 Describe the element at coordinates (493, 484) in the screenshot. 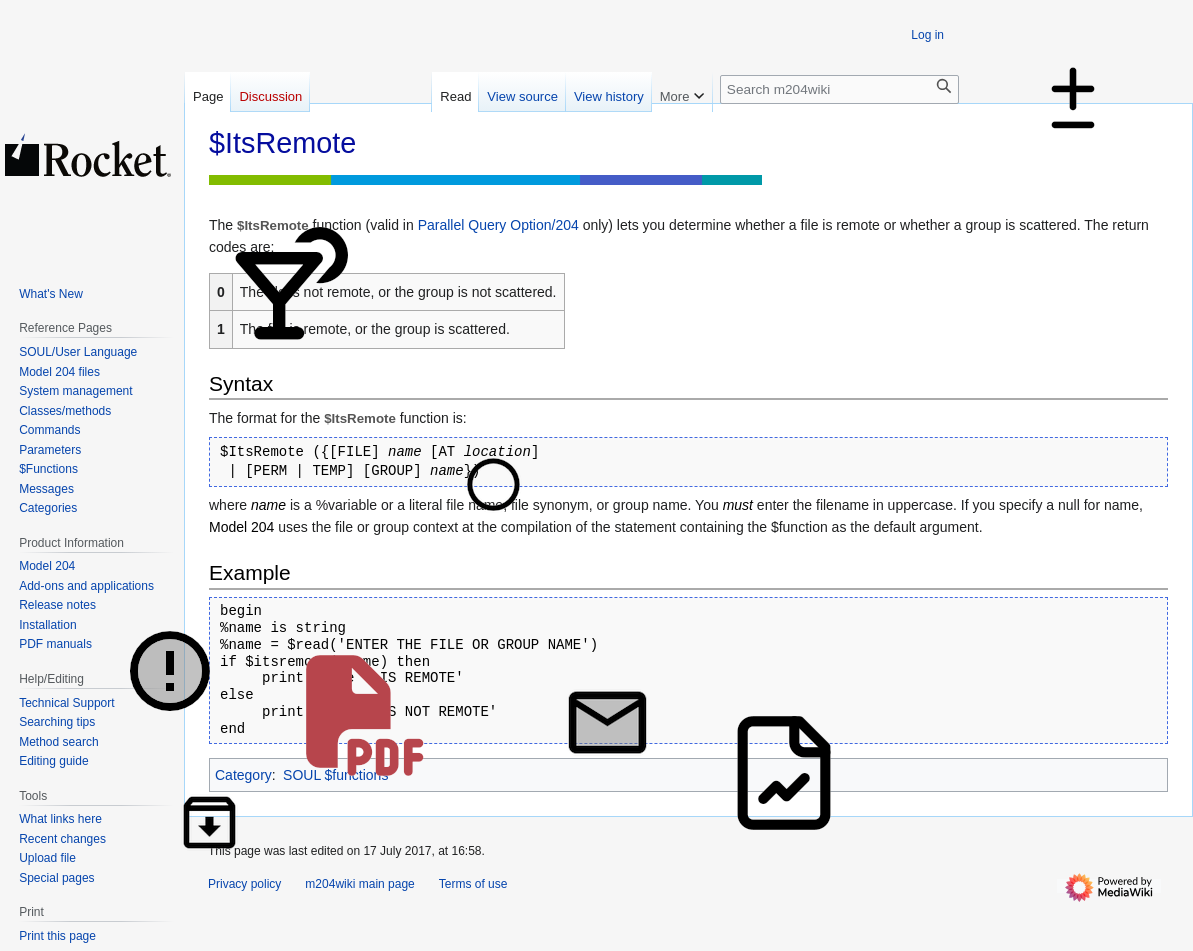

I see `indicates an unselected or empty state` at that location.